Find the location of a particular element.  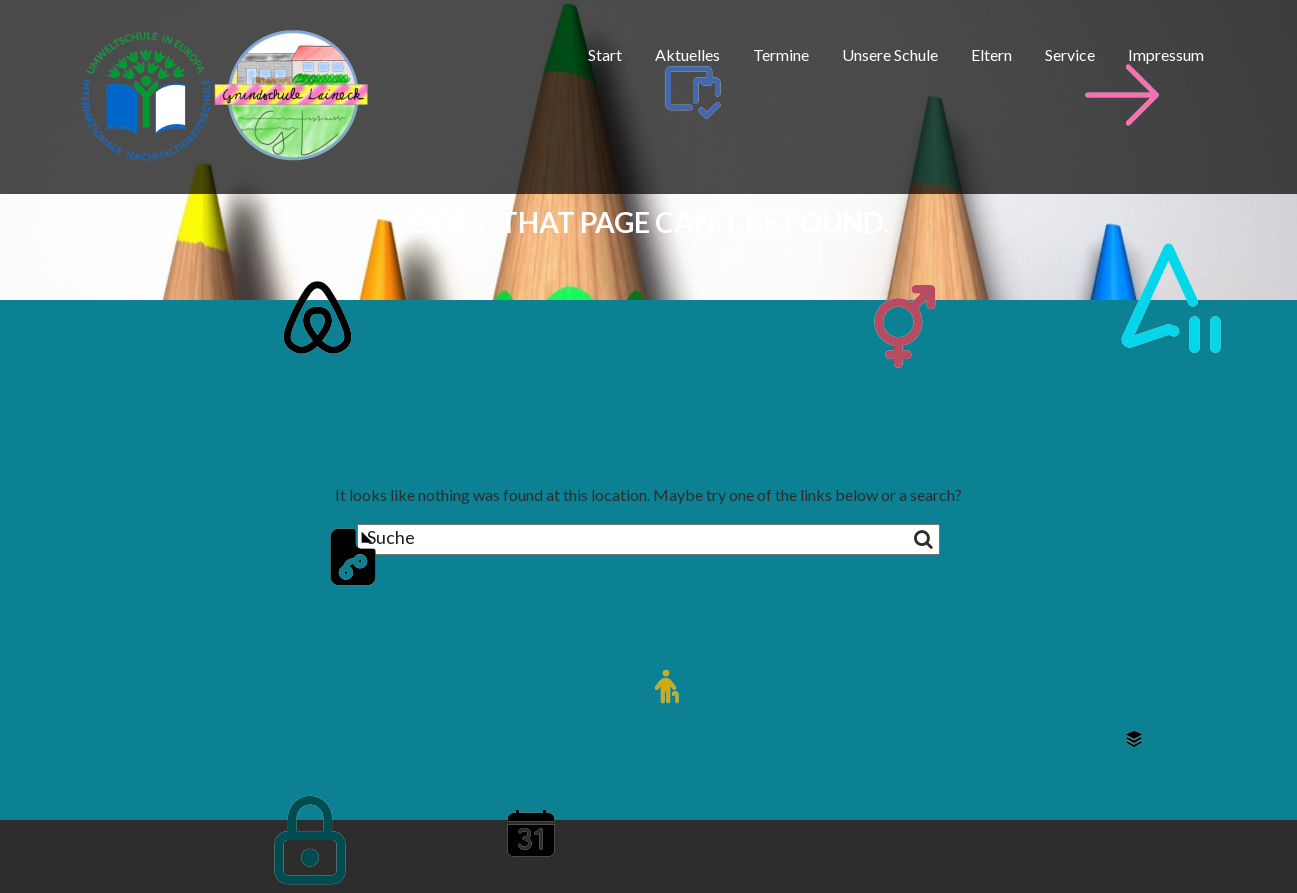

pause current navigation or directions is located at coordinates (1168, 295).